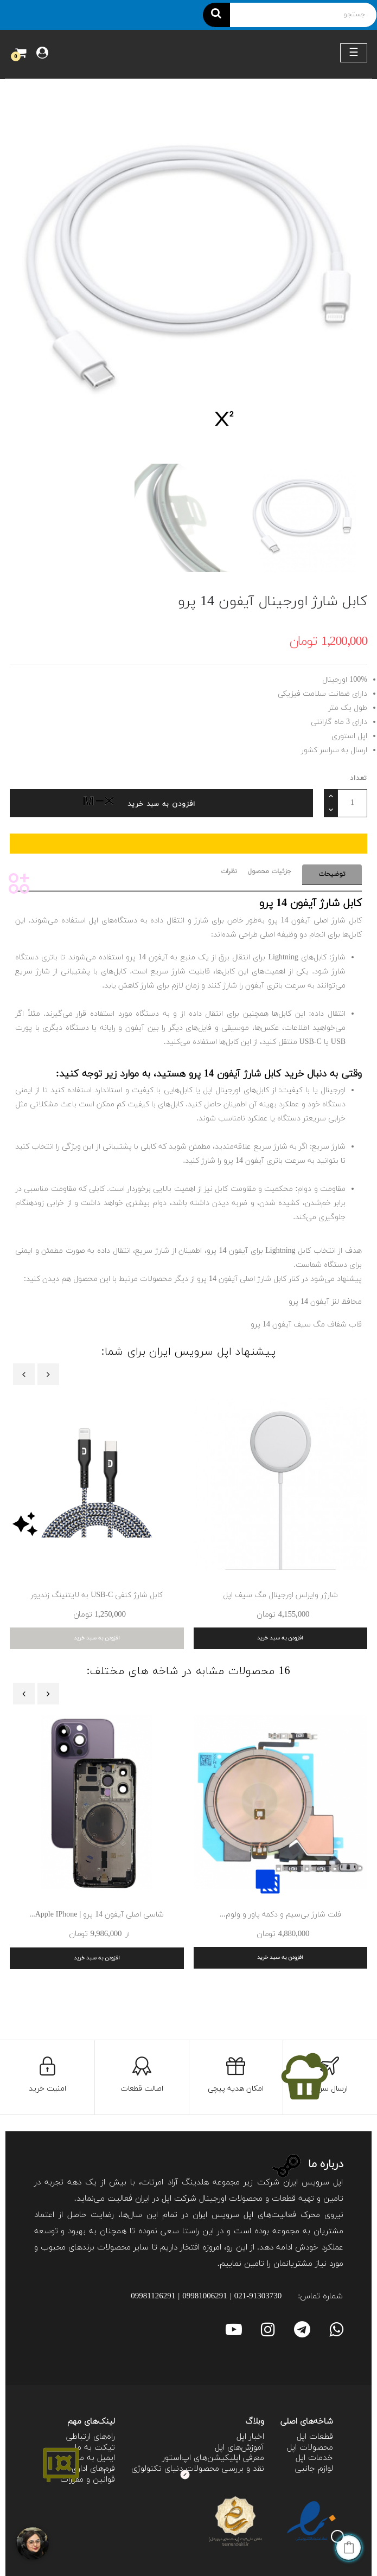 Image resolution: width=377 pixels, height=2576 pixels. Describe the element at coordinates (304, 2076) in the screenshot. I see `view birthday or celebration notifications` at that location.